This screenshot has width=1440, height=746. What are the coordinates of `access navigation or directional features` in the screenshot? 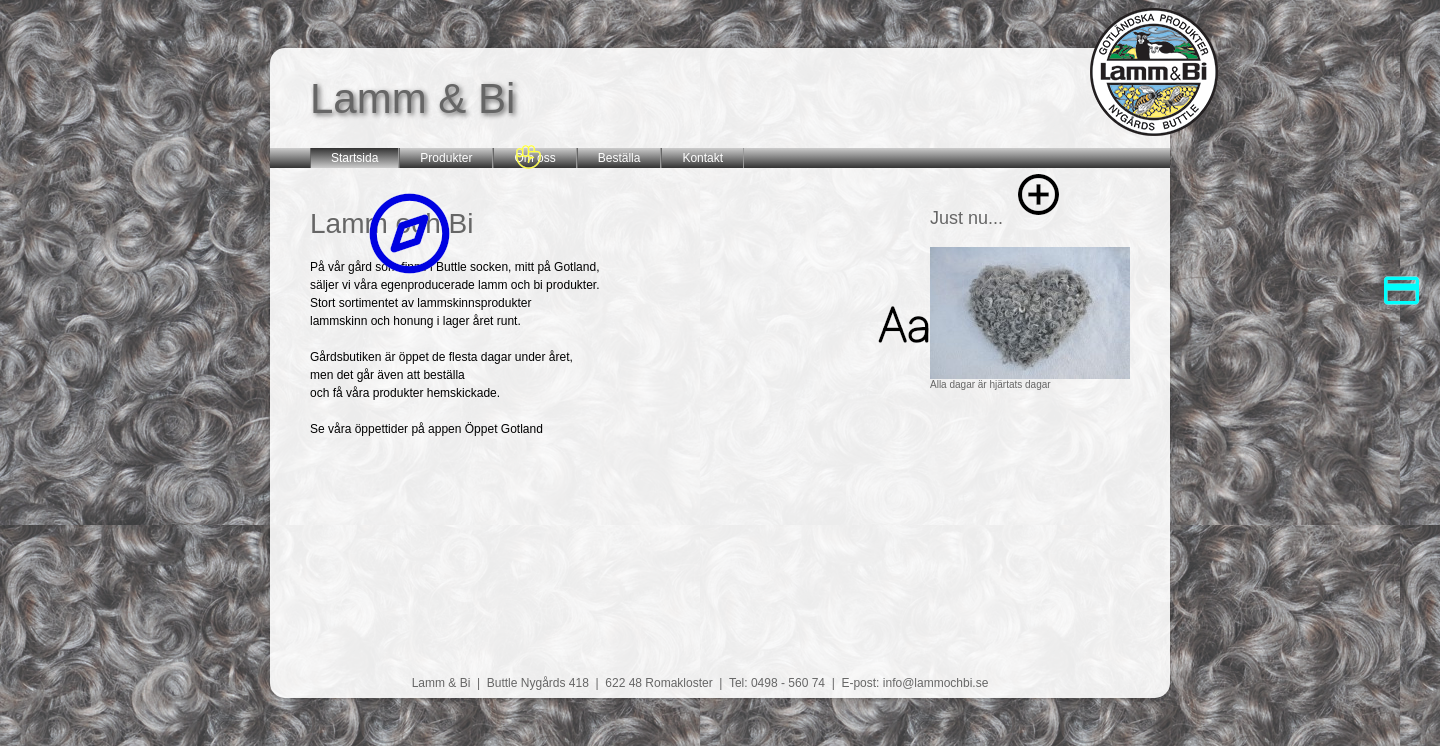 It's located at (409, 233).